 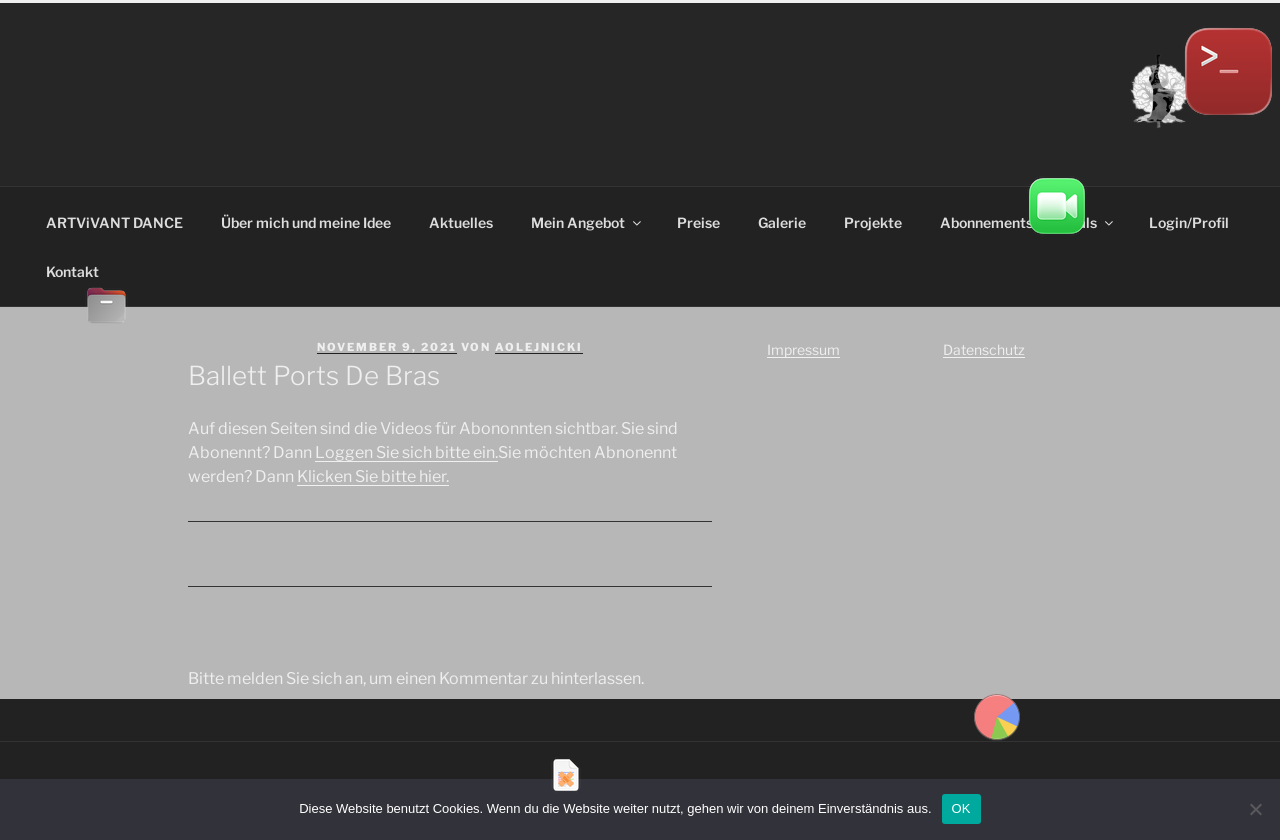 What do you see at coordinates (1057, 206) in the screenshot?
I see `open FaceTime to start a video call` at bounding box center [1057, 206].